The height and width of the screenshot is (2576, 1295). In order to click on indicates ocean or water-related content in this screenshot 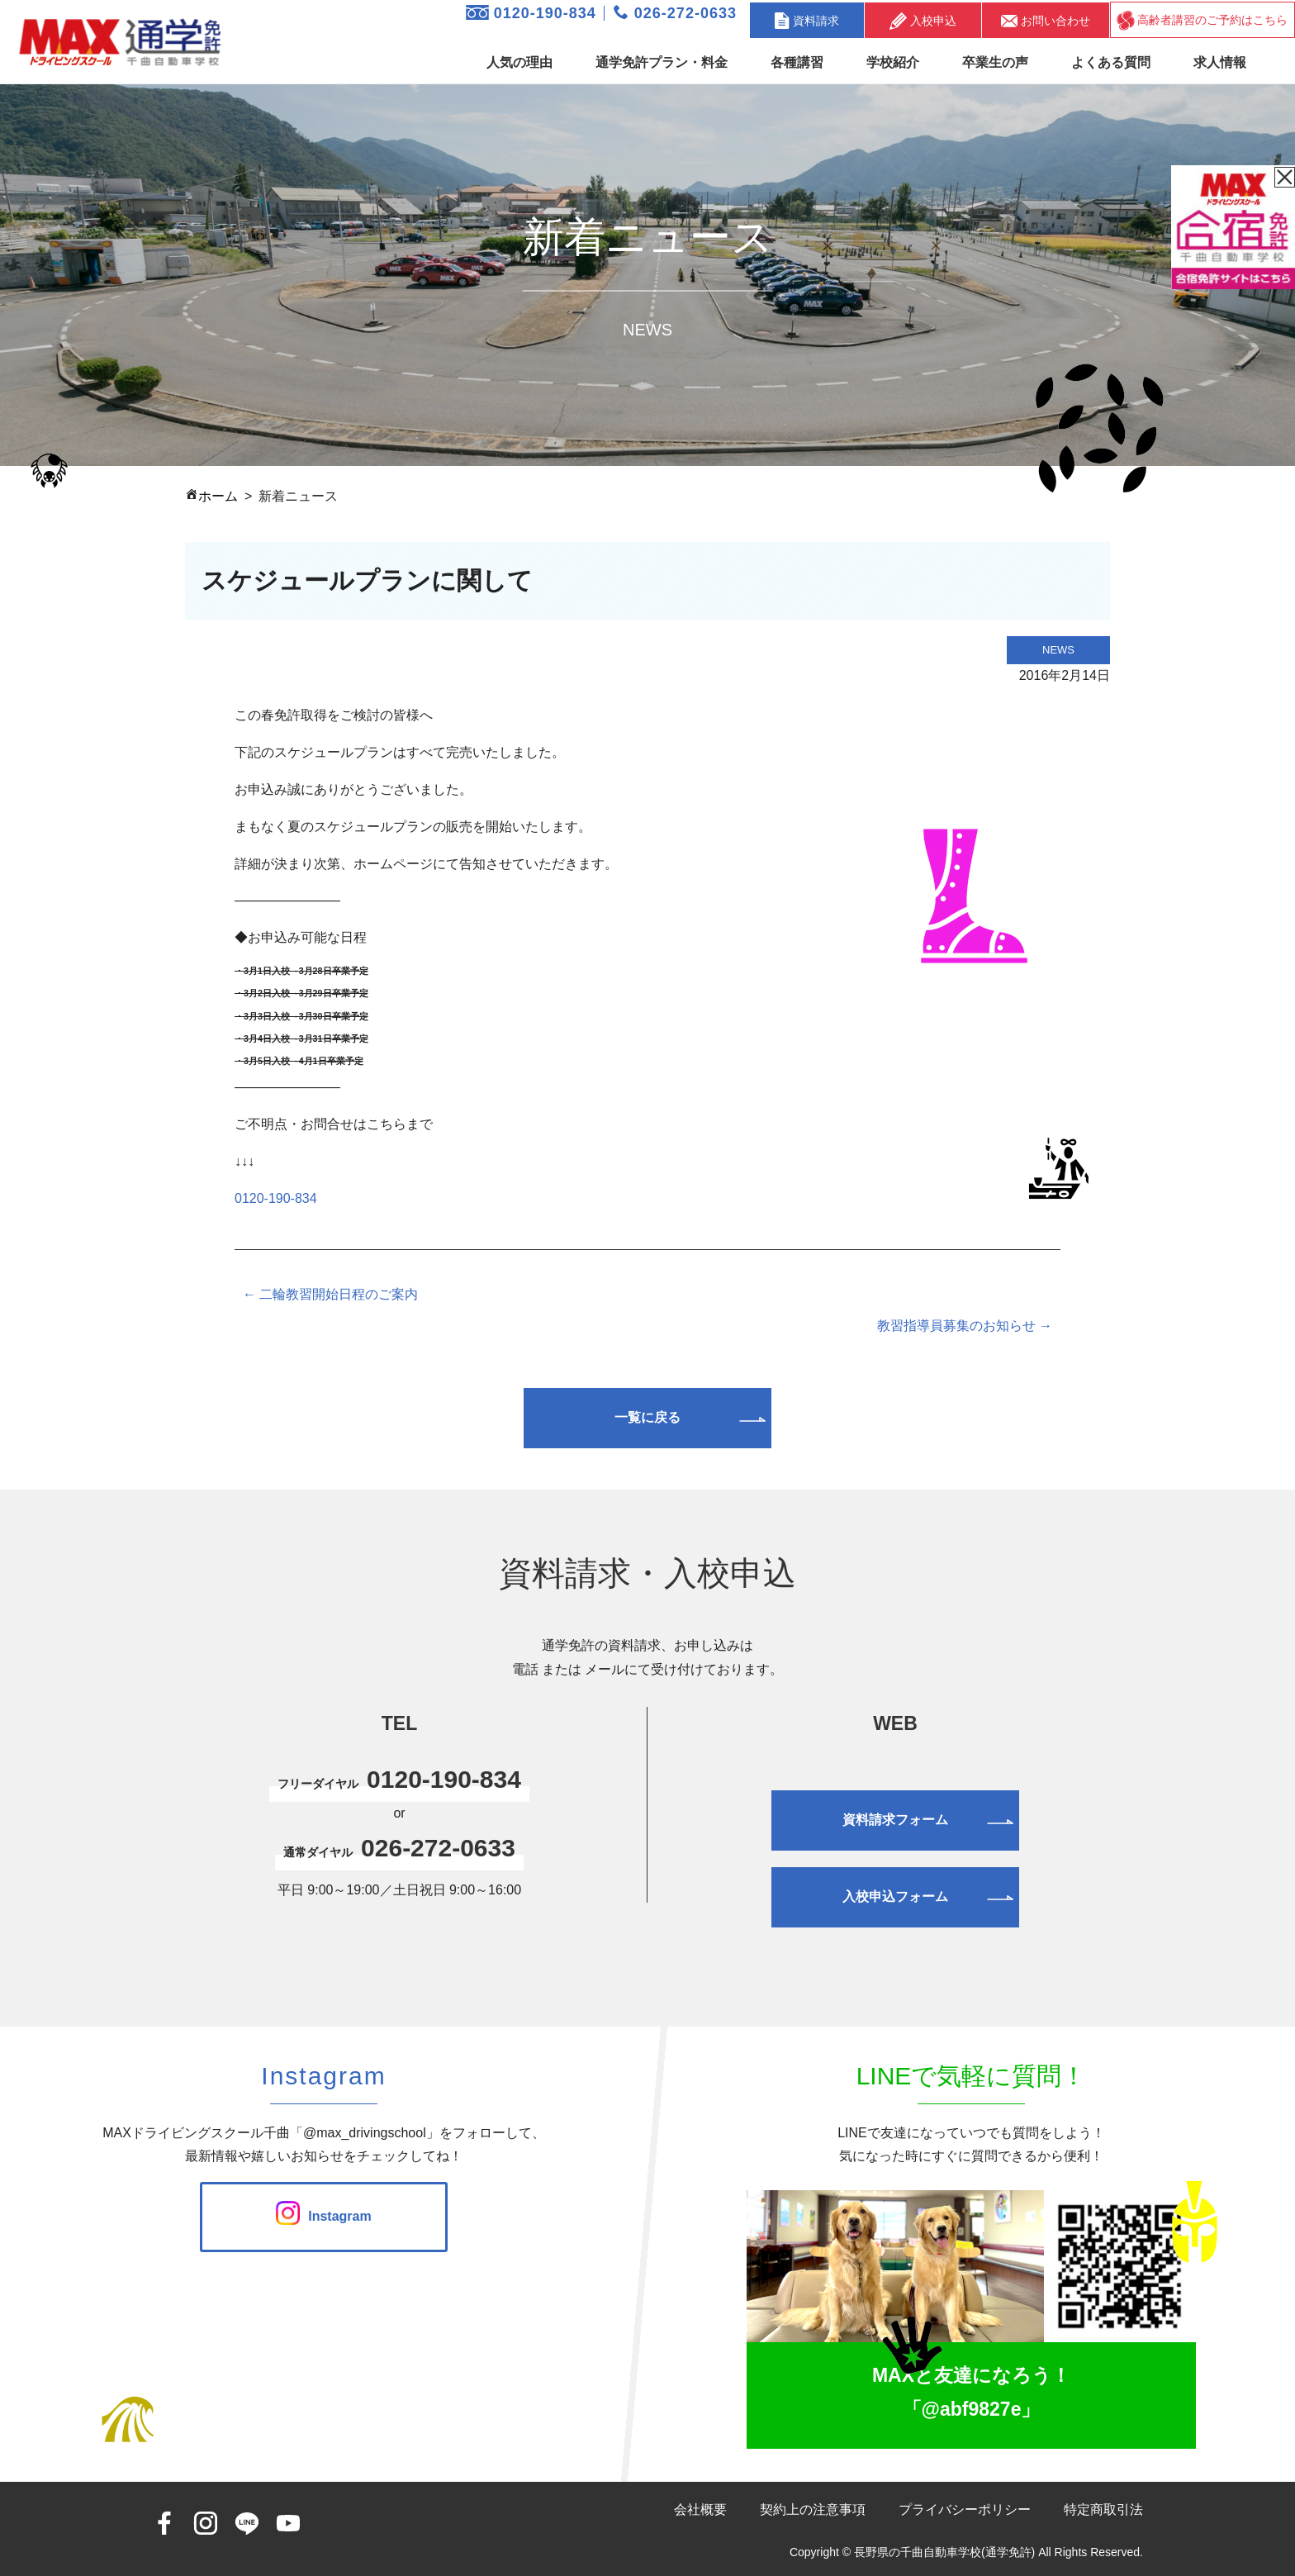, I will do `click(127, 2416)`.